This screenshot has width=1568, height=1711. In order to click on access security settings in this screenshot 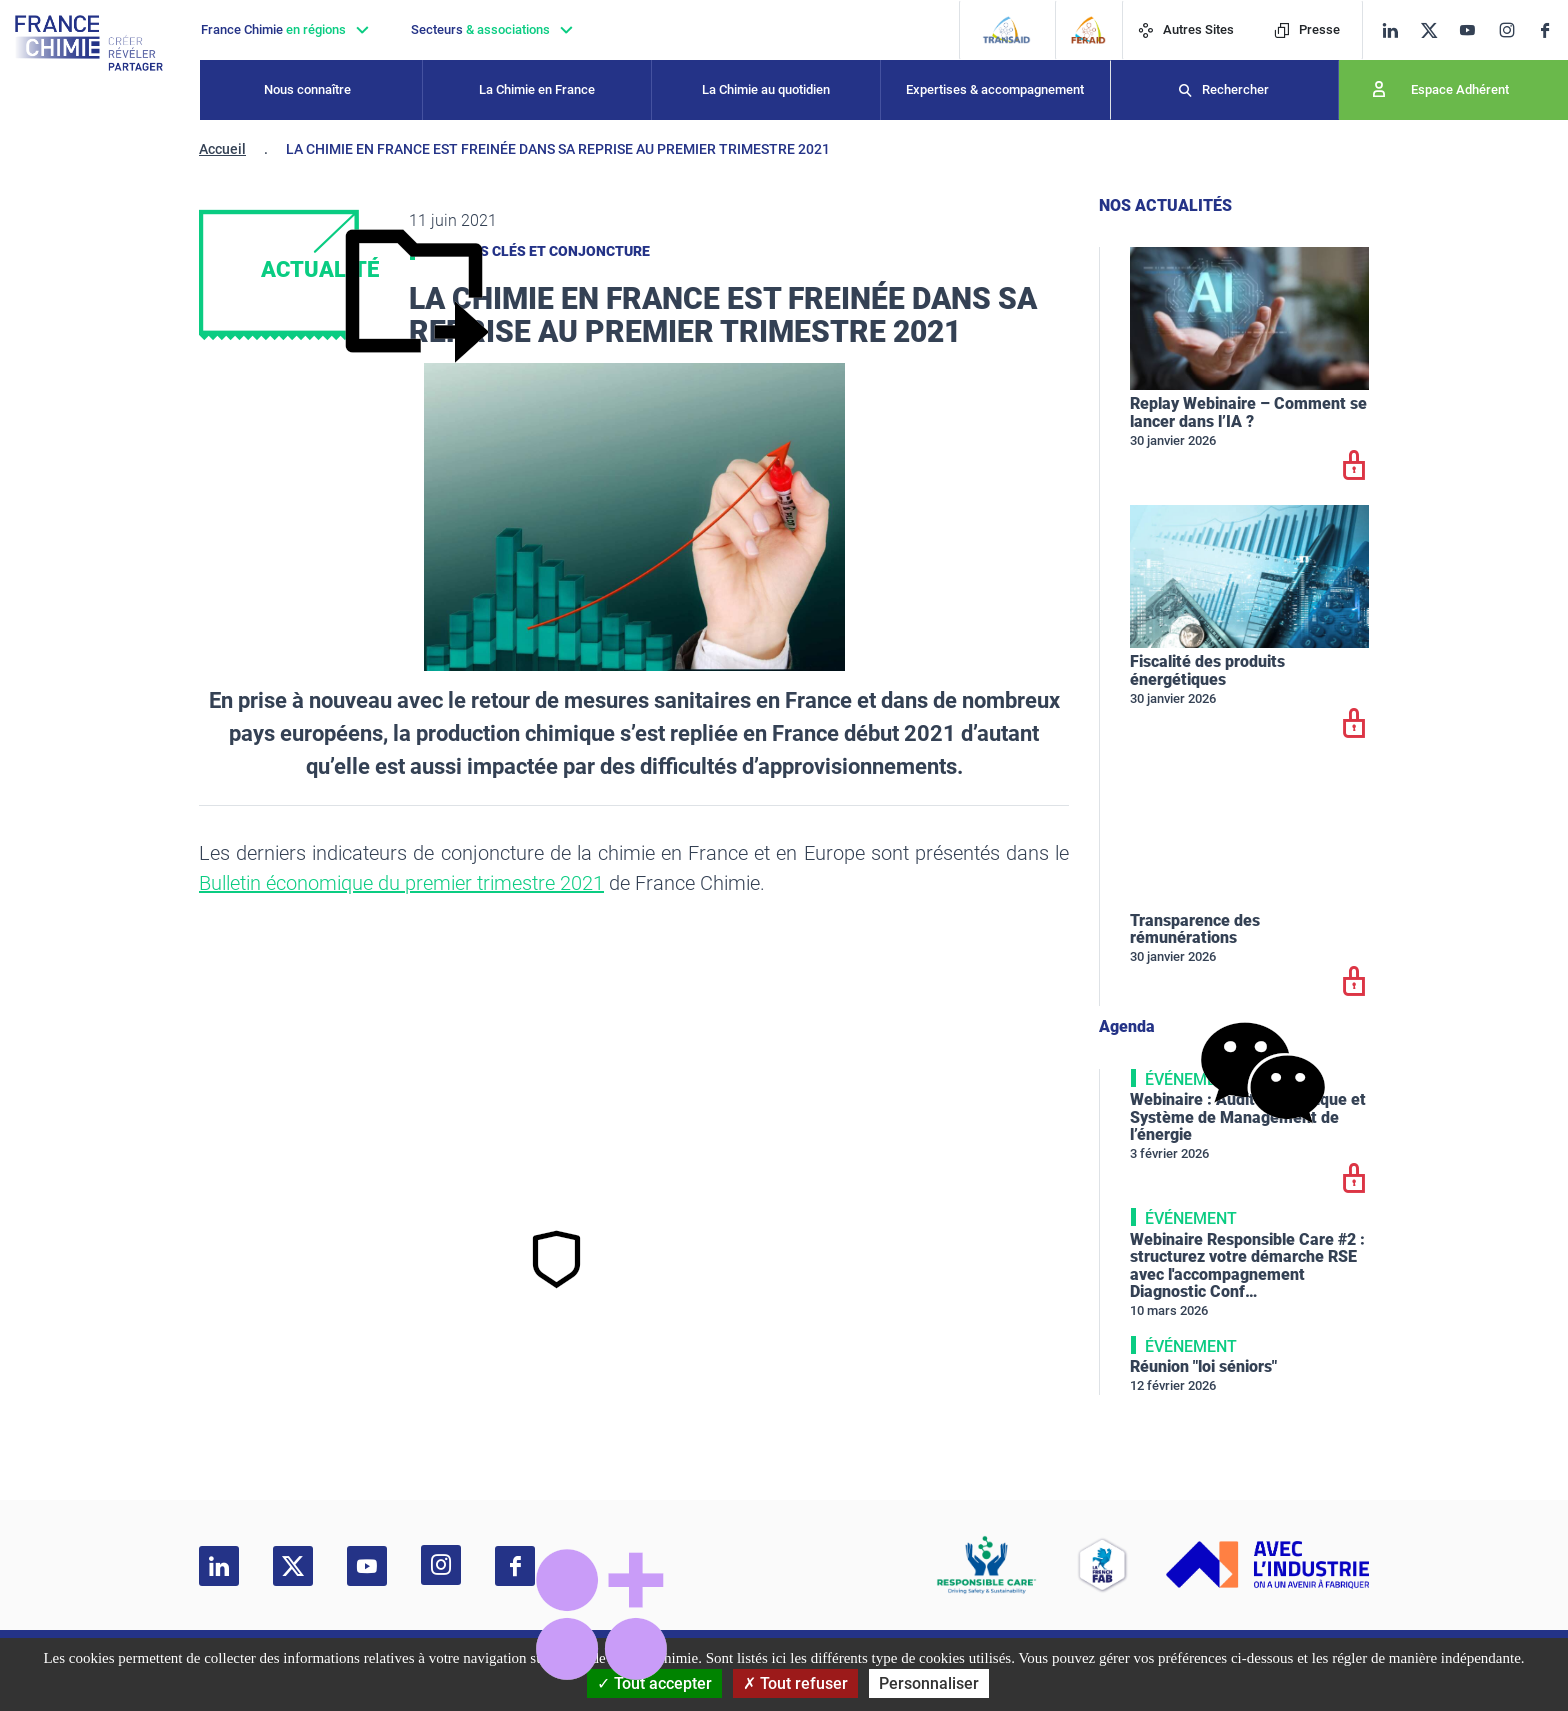, I will do `click(556, 1259)`.